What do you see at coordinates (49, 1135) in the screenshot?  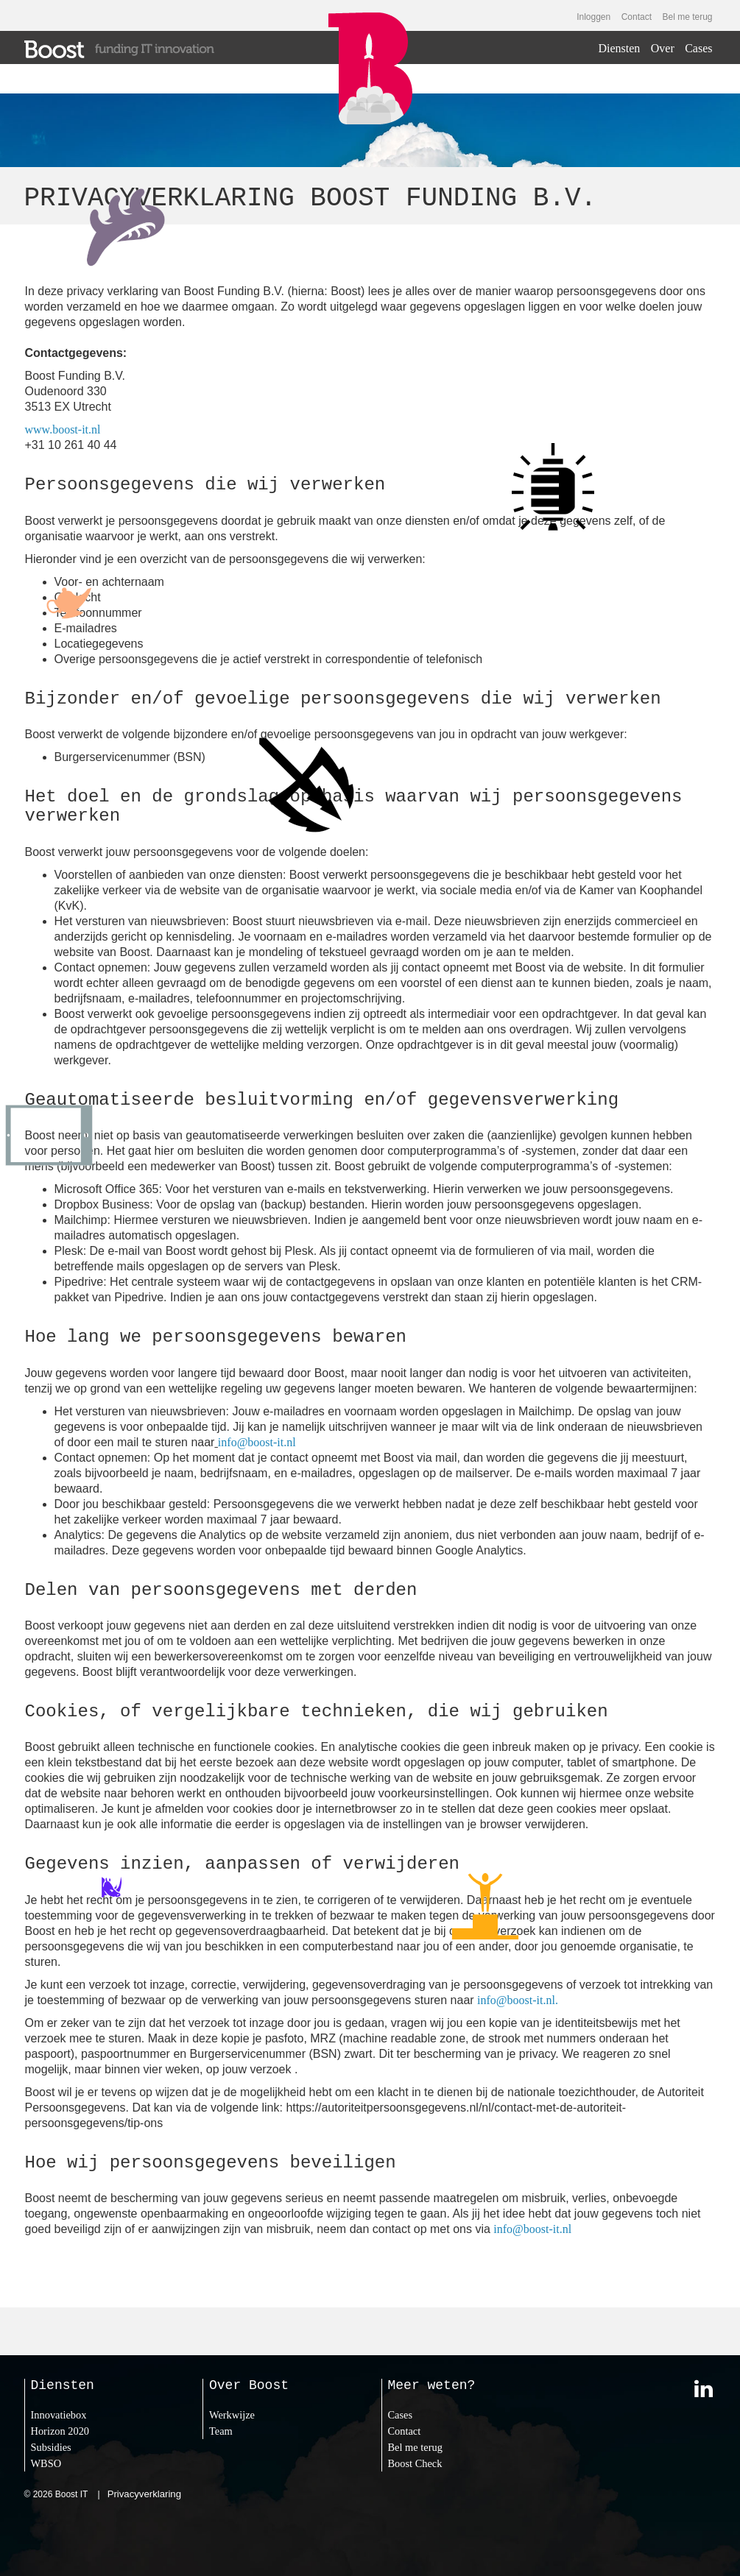 I see `switch to tablet view or layout` at bounding box center [49, 1135].